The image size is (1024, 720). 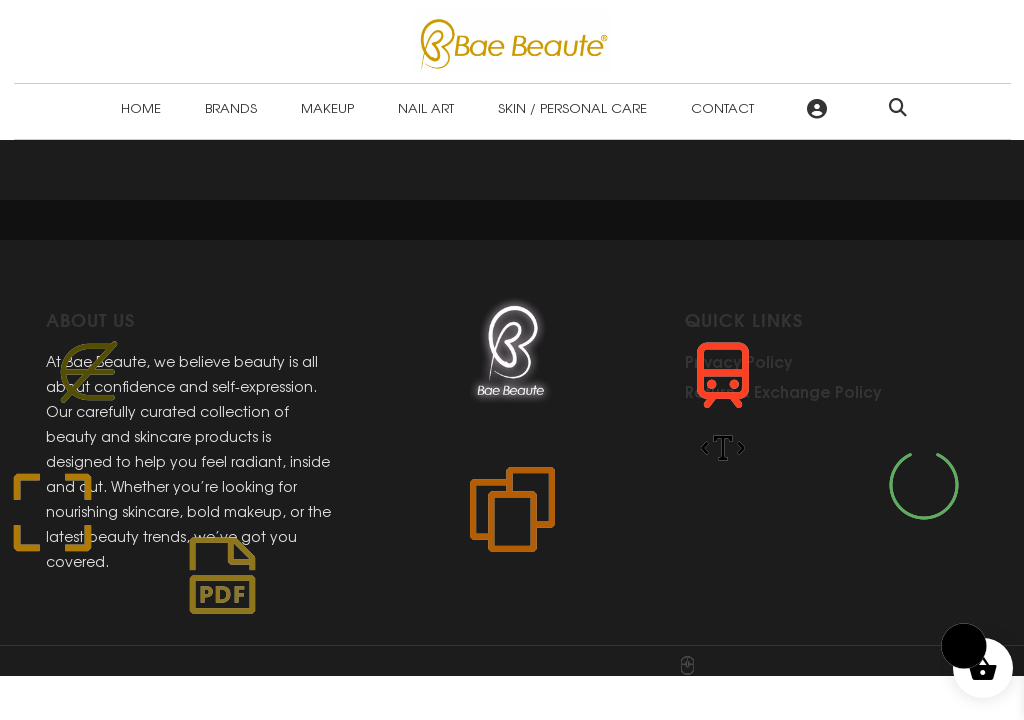 I want to click on loading or processing in progress, so click(x=924, y=485).